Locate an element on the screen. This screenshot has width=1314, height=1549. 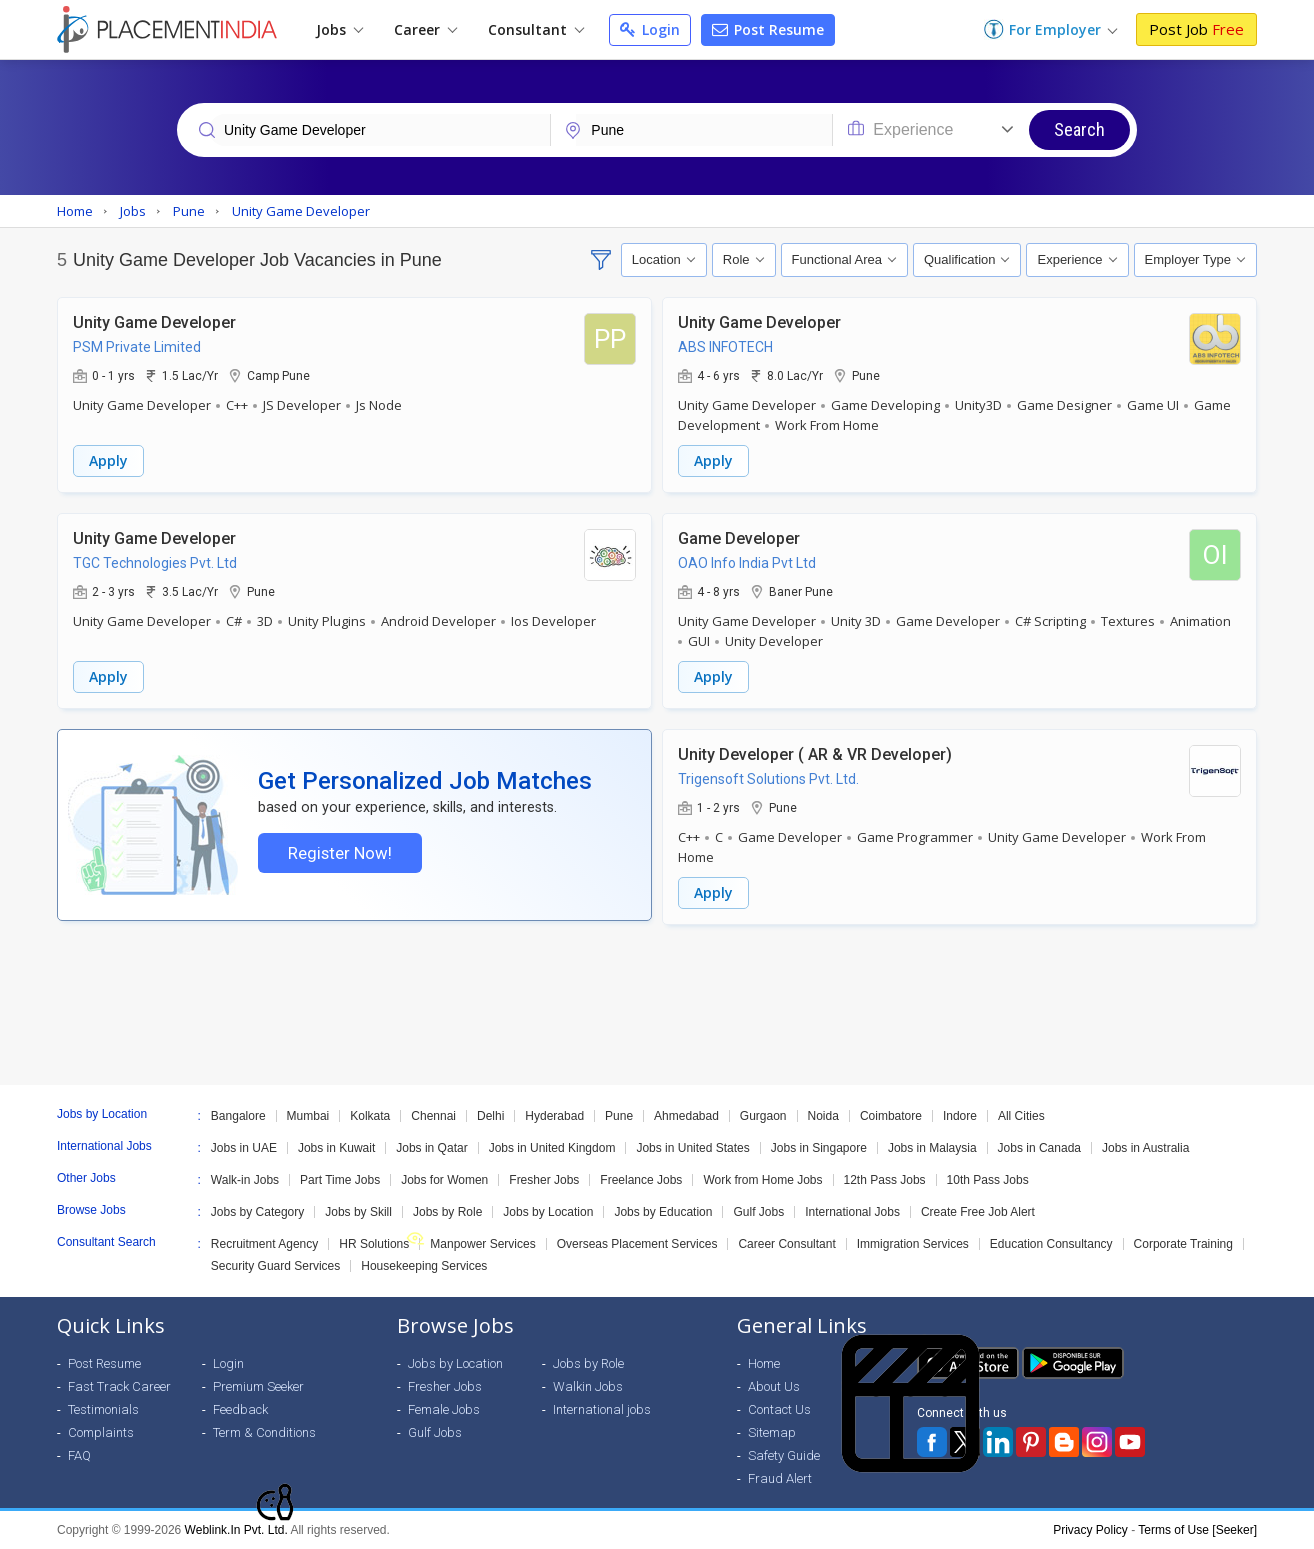
browse bowling alleys nearby is located at coordinates (275, 1502).